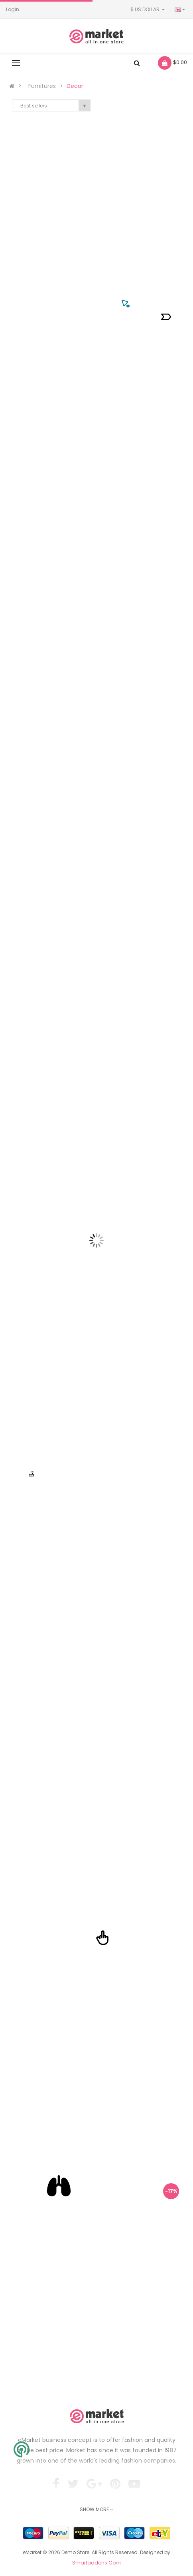  Describe the element at coordinates (31, 1474) in the screenshot. I see `access router or network settings` at that location.